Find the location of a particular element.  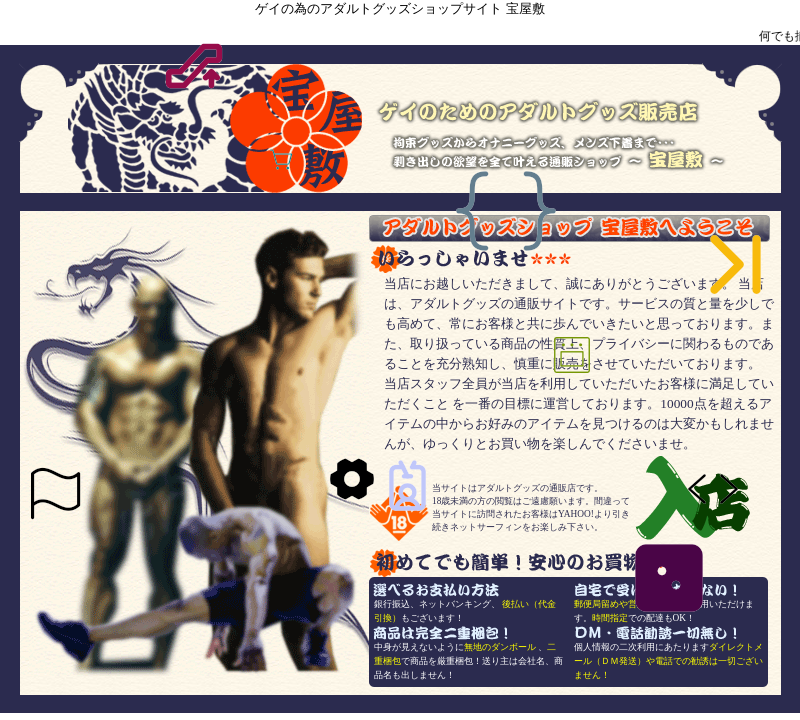

roll dice or randomize selection is located at coordinates (669, 578).